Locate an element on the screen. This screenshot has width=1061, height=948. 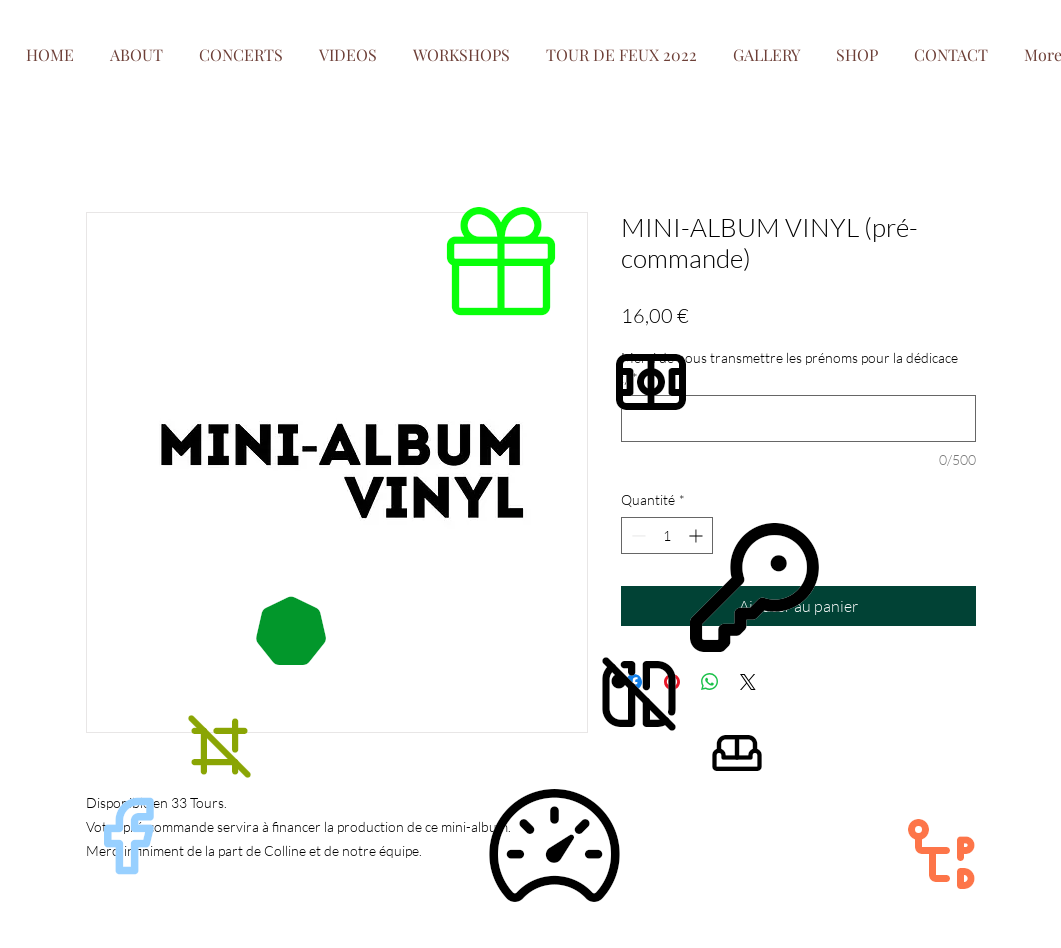
view performance or speed metrics is located at coordinates (554, 845).